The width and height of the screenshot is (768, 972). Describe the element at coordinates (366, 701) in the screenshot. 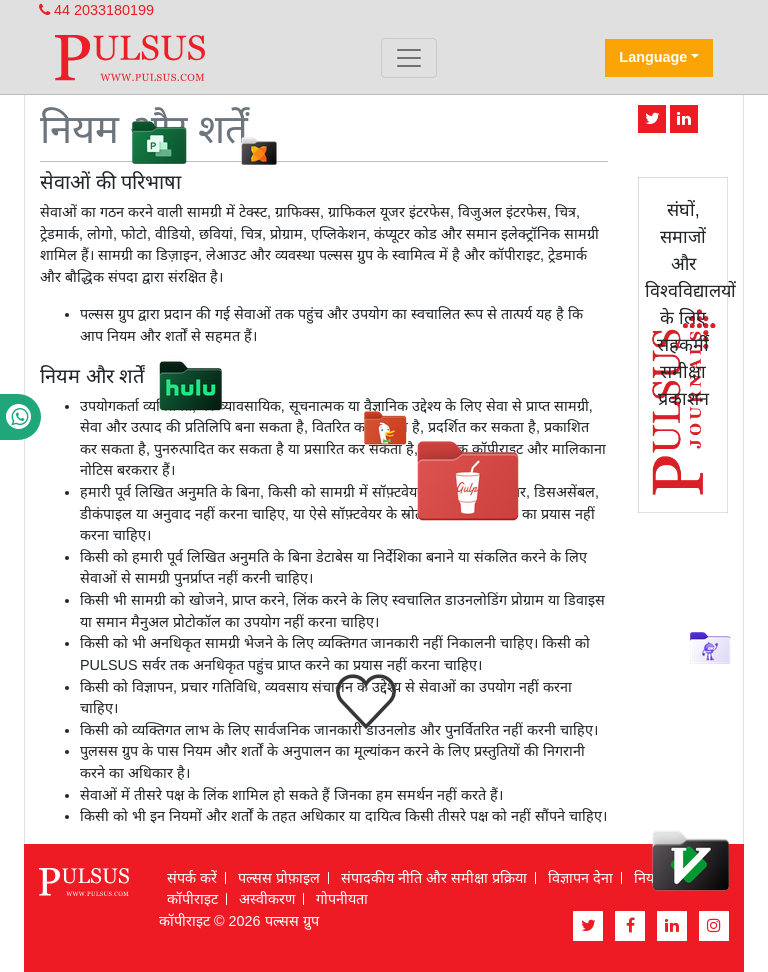

I see `view community or social applications` at that location.